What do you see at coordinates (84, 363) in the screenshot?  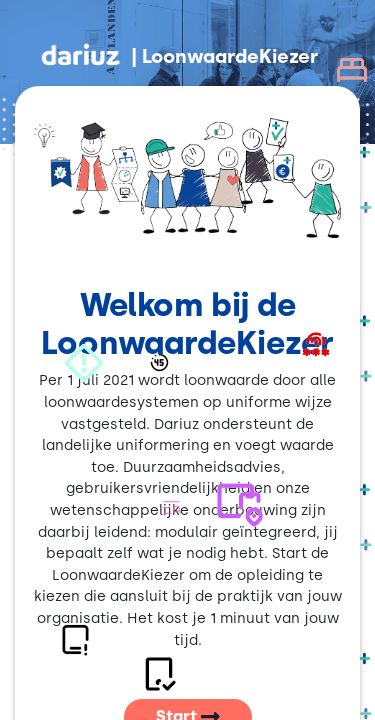 I see `indicates a warning or alert requiring attention` at bounding box center [84, 363].